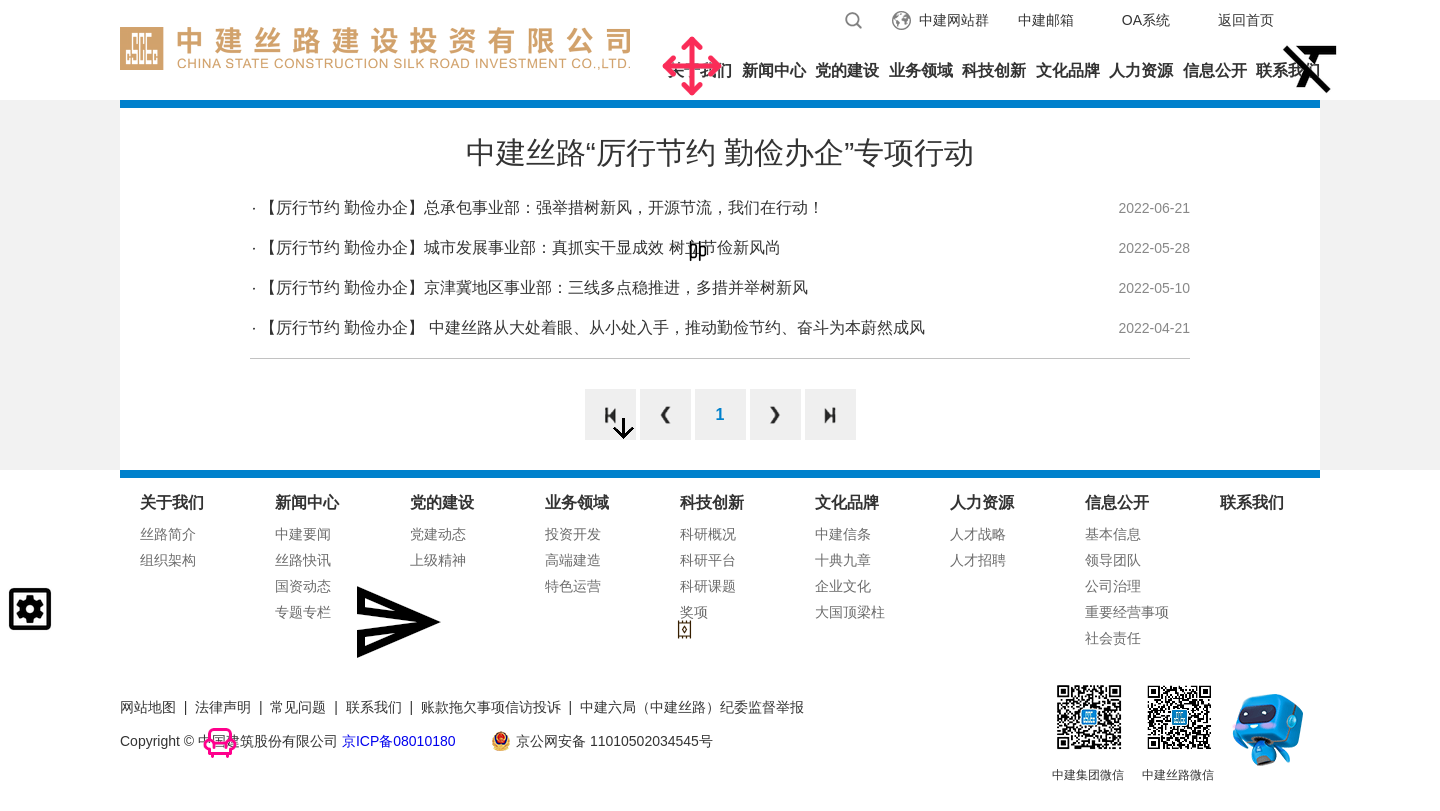  Describe the element at coordinates (30, 609) in the screenshot. I see `access application settings` at that location.